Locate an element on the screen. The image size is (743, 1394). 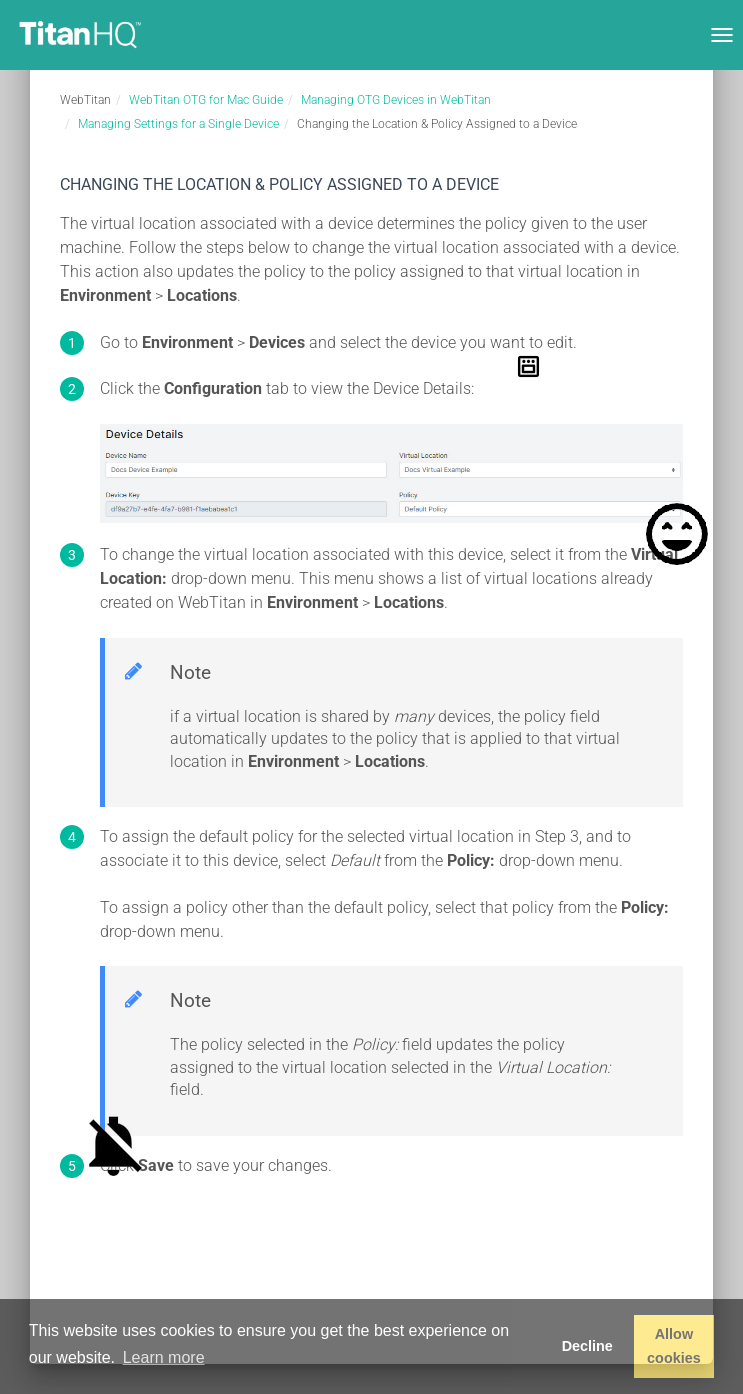
rate your experience as very satisfied is located at coordinates (677, 534).